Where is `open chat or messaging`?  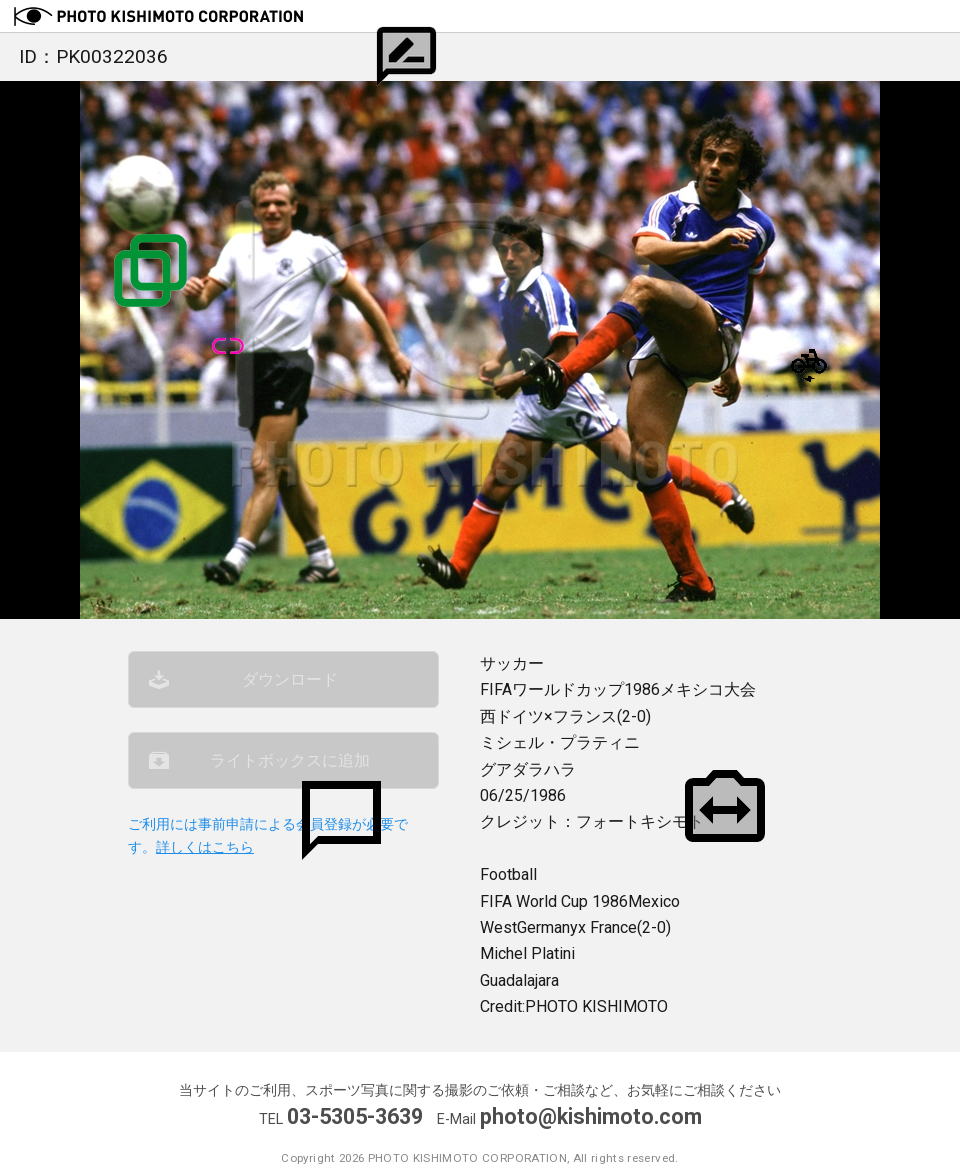
open chat or messaging is located at coordinates (341, 820).